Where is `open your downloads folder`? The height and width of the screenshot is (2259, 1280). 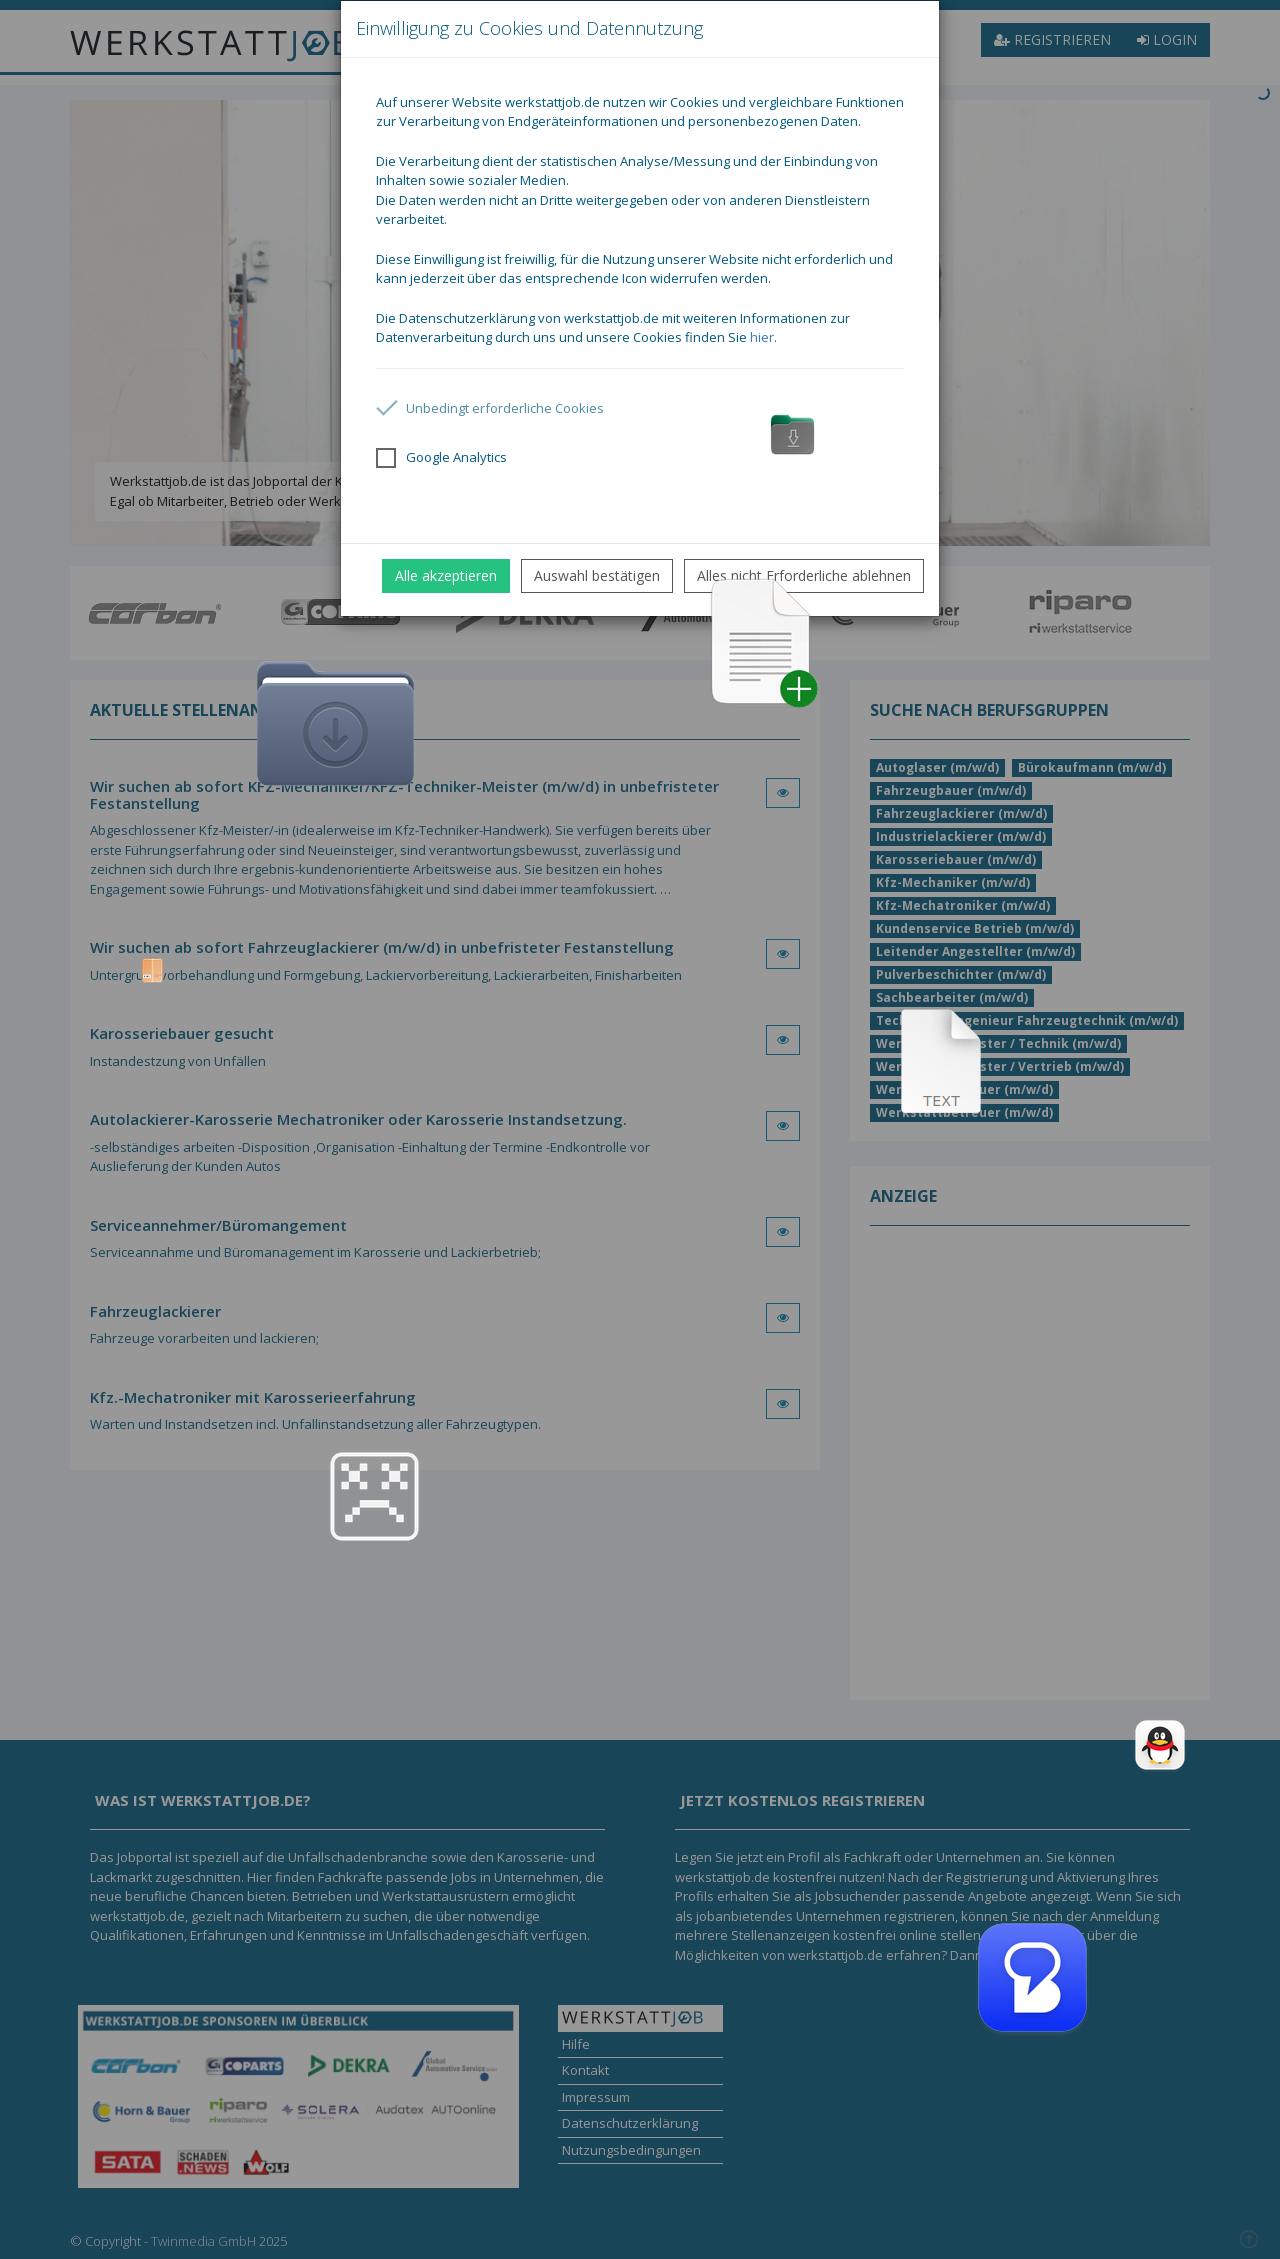 open your downloads folder is located at coordinates (792, 434).